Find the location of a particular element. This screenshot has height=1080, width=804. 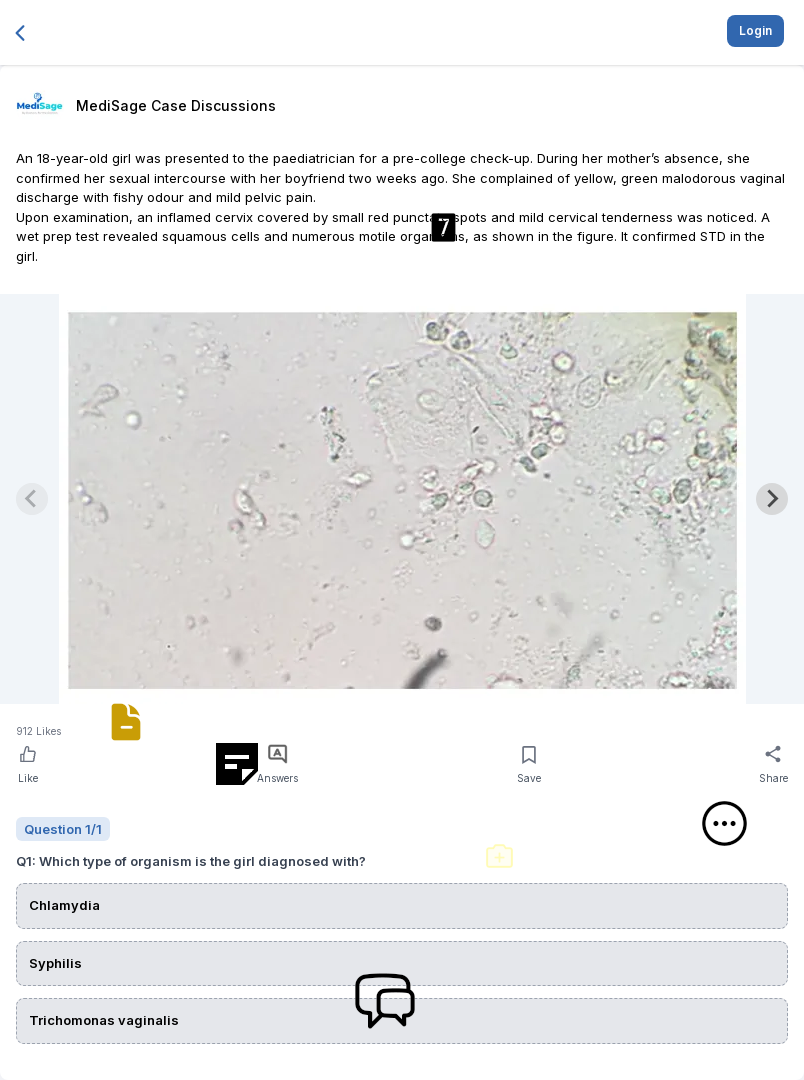

remove content from a document is located at coordinates (126, 722).